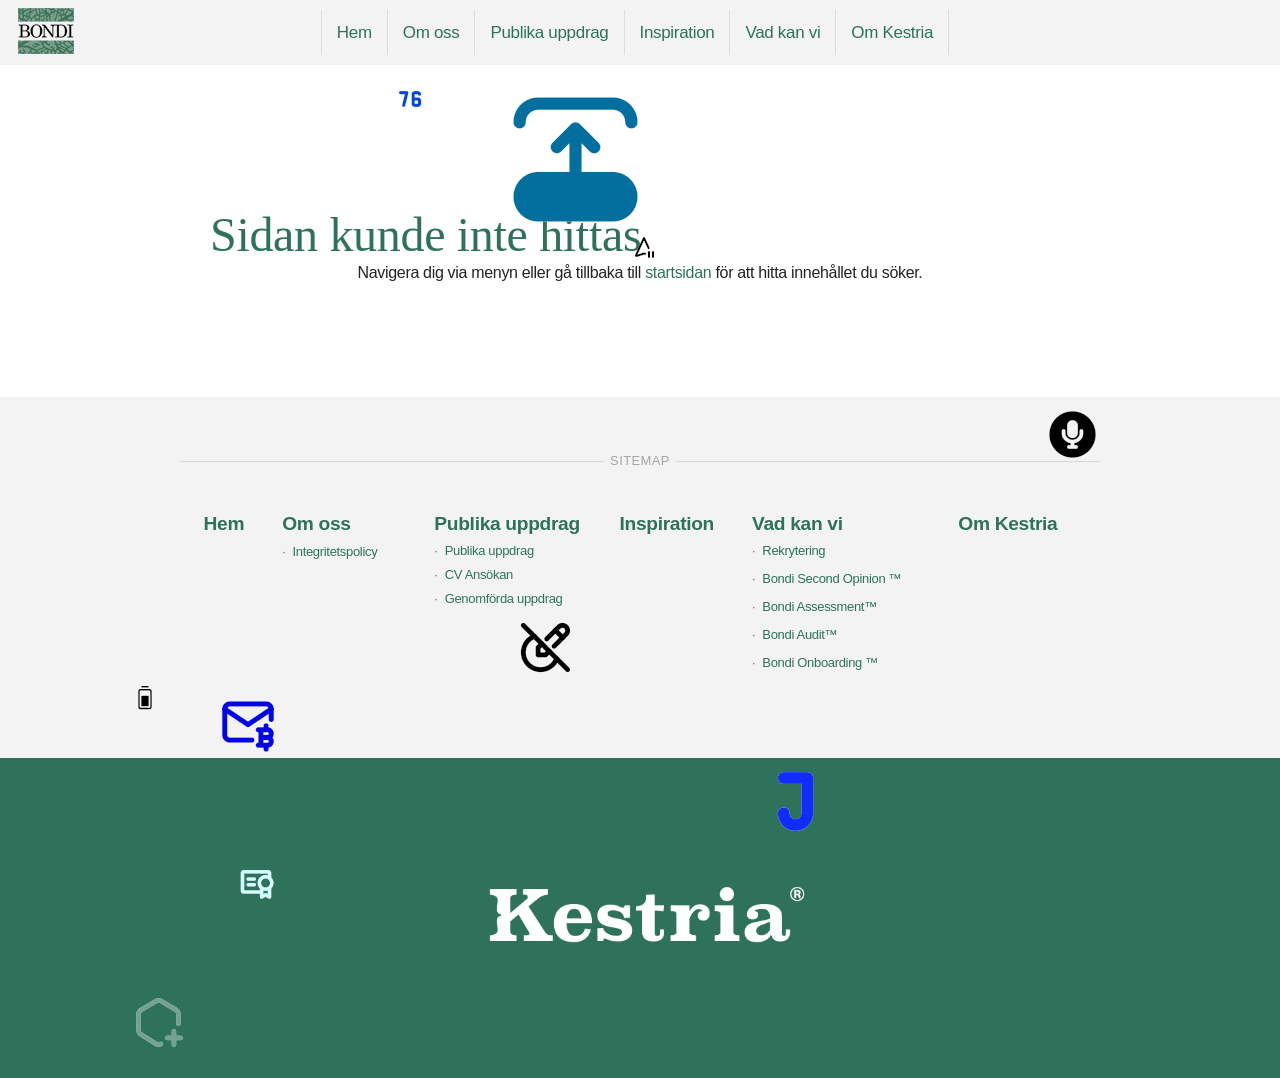 The height and width of the screenshot is (1078, 1280). Describe the element at coordinates (158, 1022) in the screenshot. I see `add a new module or component` at that location.